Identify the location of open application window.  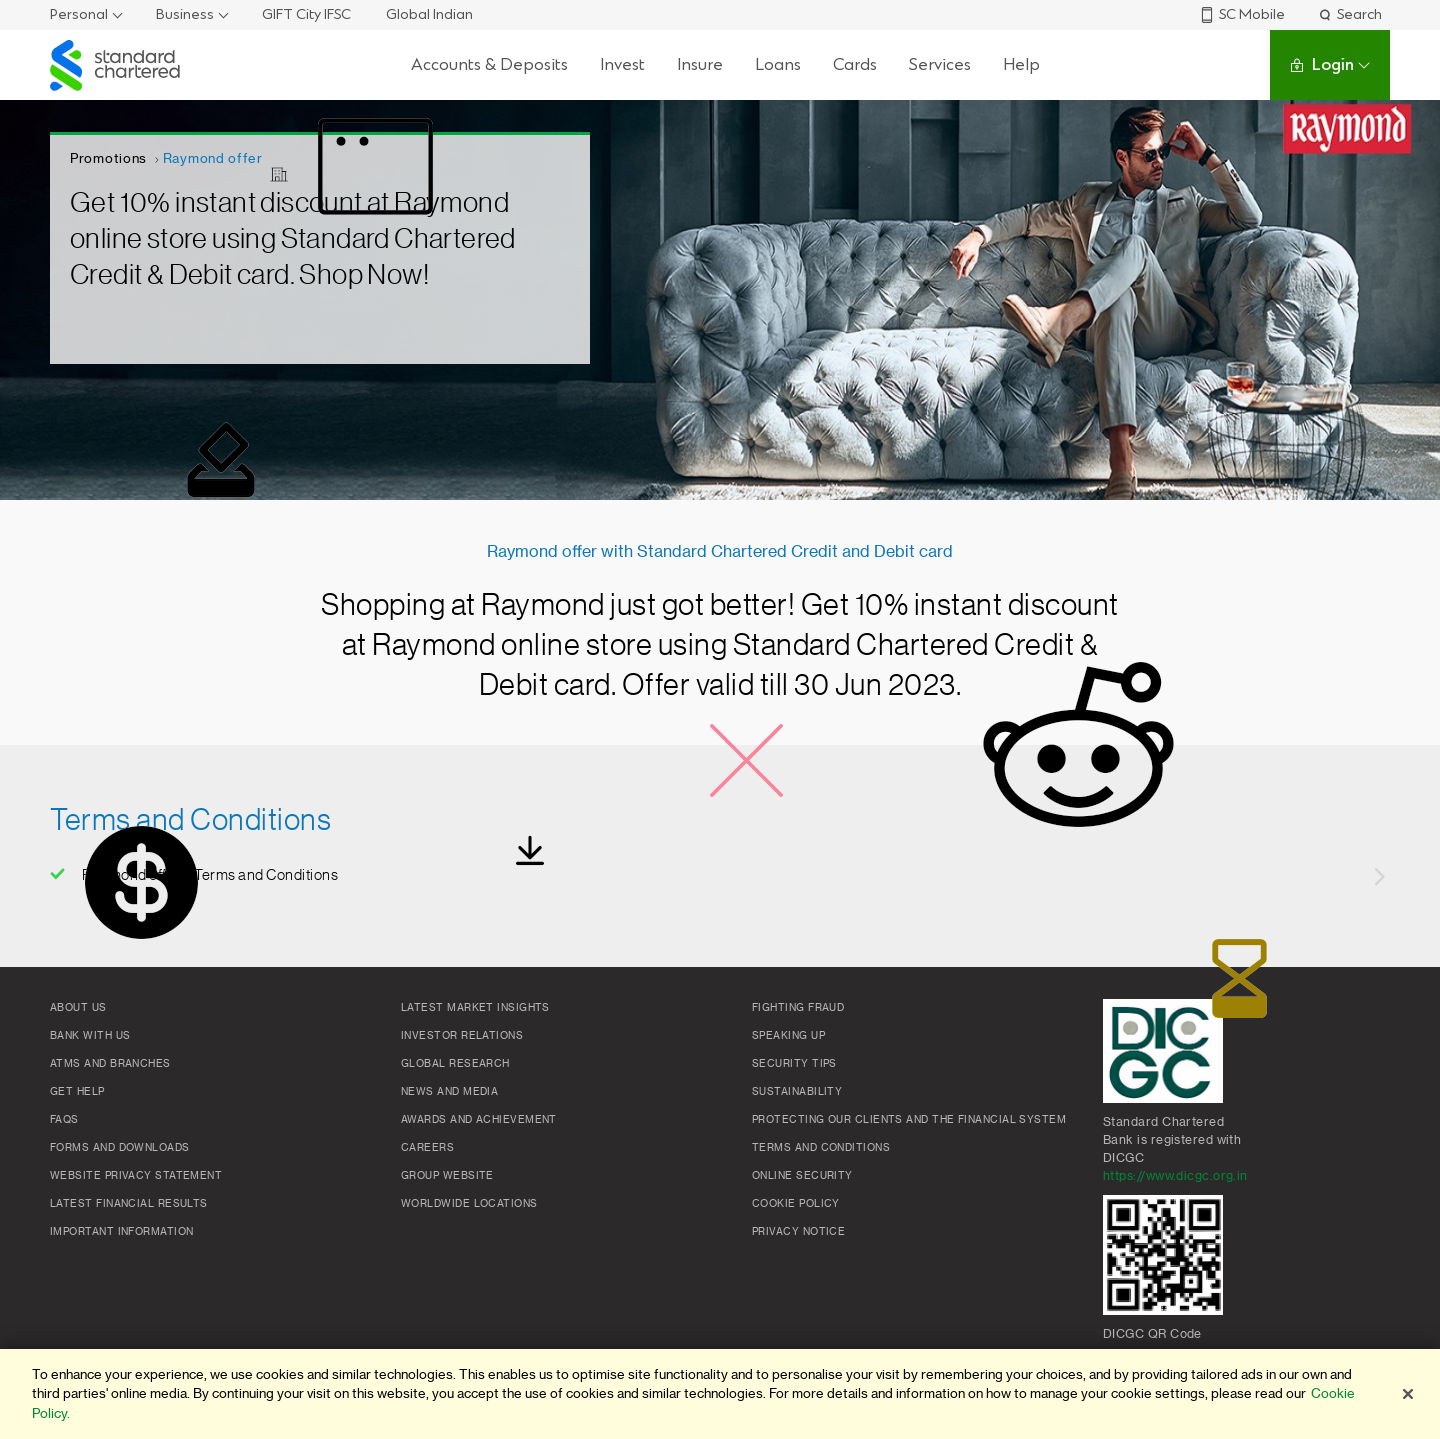
(375, 166).